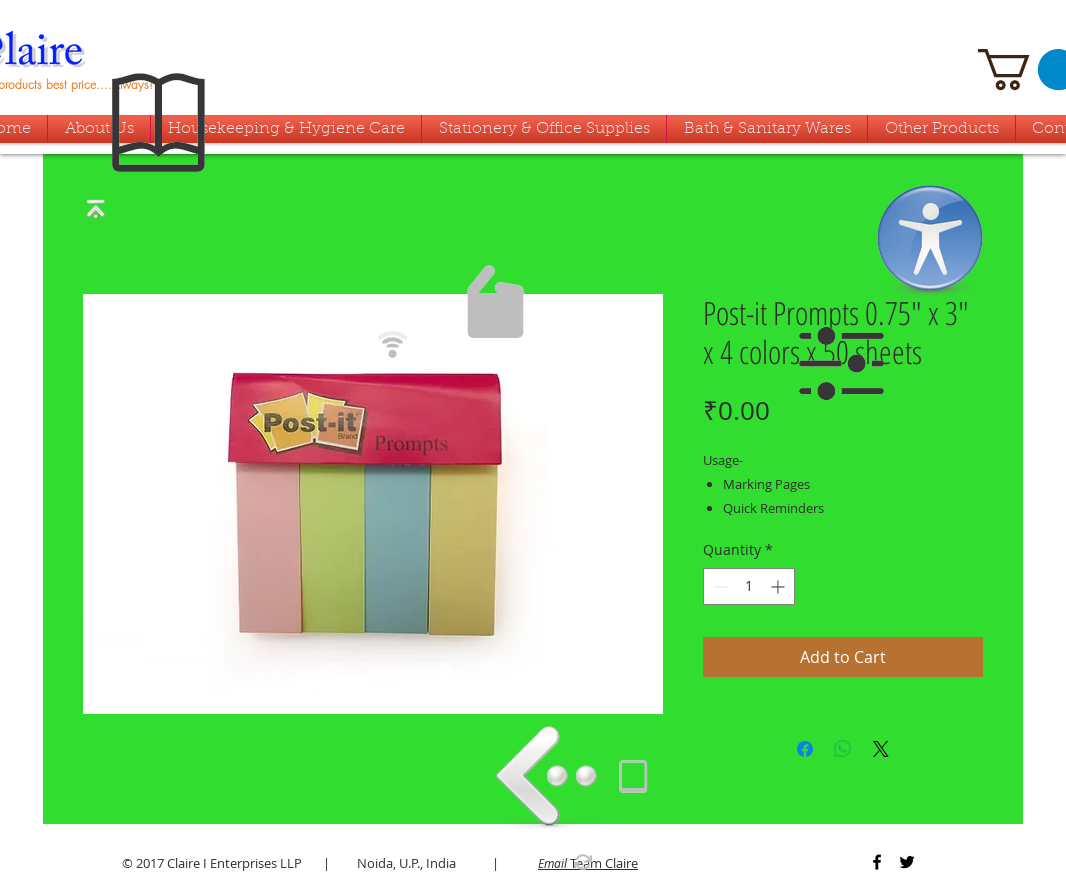 Image resolution: width=1066 pixels, height=883 pixels. I want to click on access system preferences or settings, so click(841, 363).